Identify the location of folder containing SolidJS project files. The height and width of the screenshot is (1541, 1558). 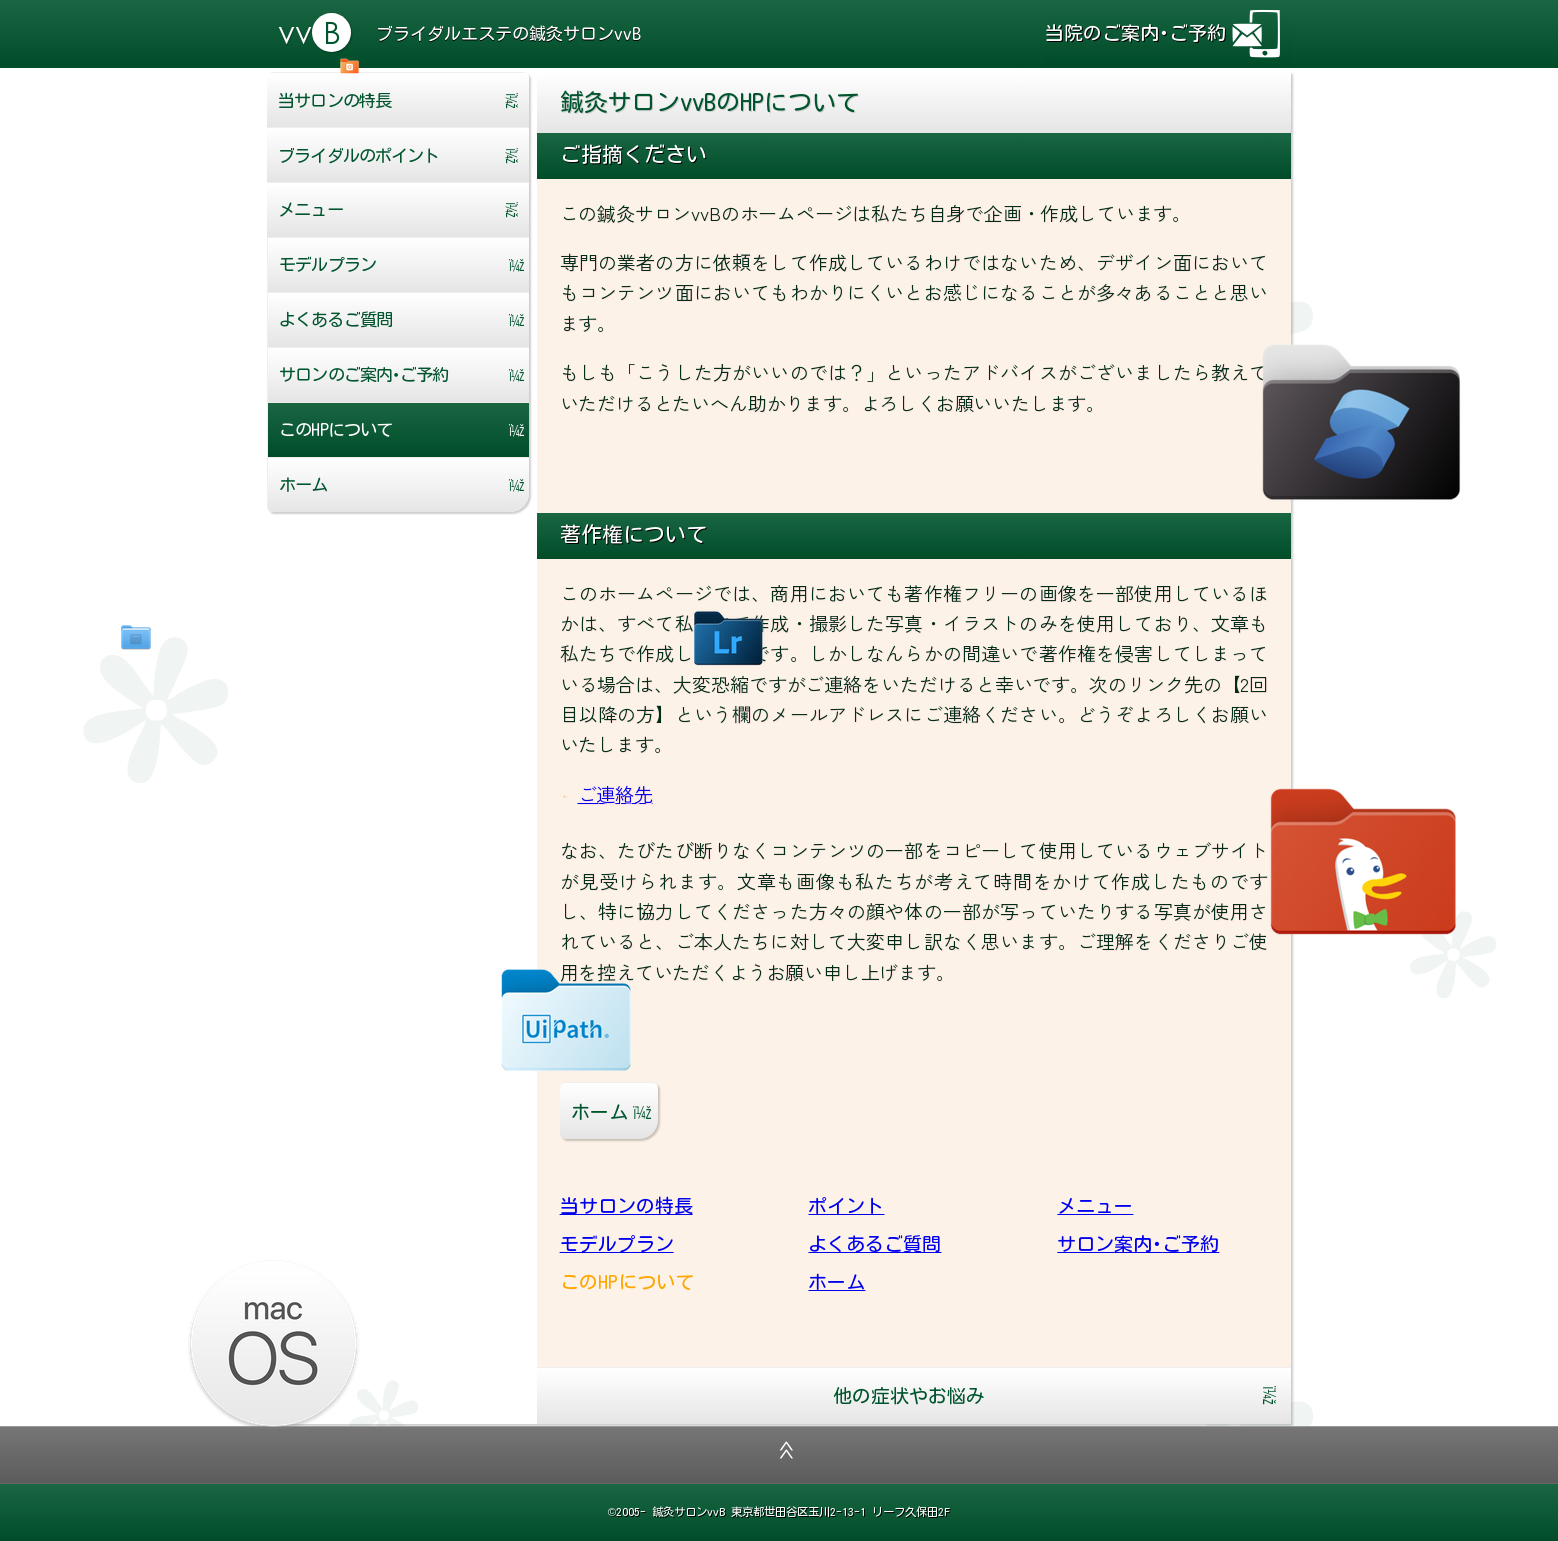
(1360, 427).